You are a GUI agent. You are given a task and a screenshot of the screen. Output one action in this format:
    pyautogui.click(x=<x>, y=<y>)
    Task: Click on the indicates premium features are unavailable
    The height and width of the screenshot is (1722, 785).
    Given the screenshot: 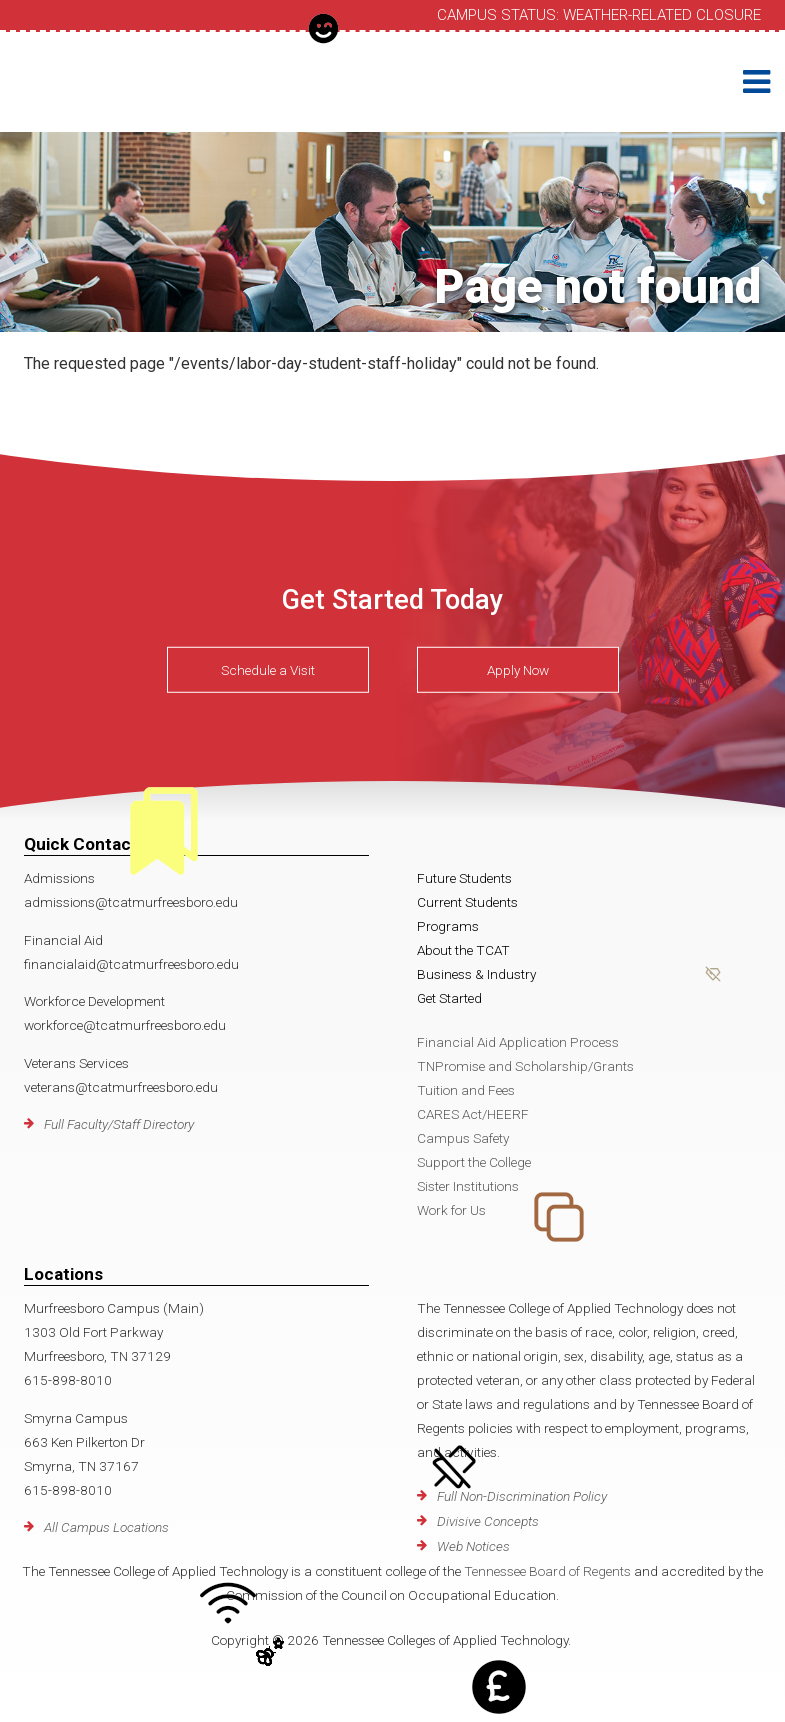 What is the action you would take?
    pyautogui.click(x=713, y=974)
    